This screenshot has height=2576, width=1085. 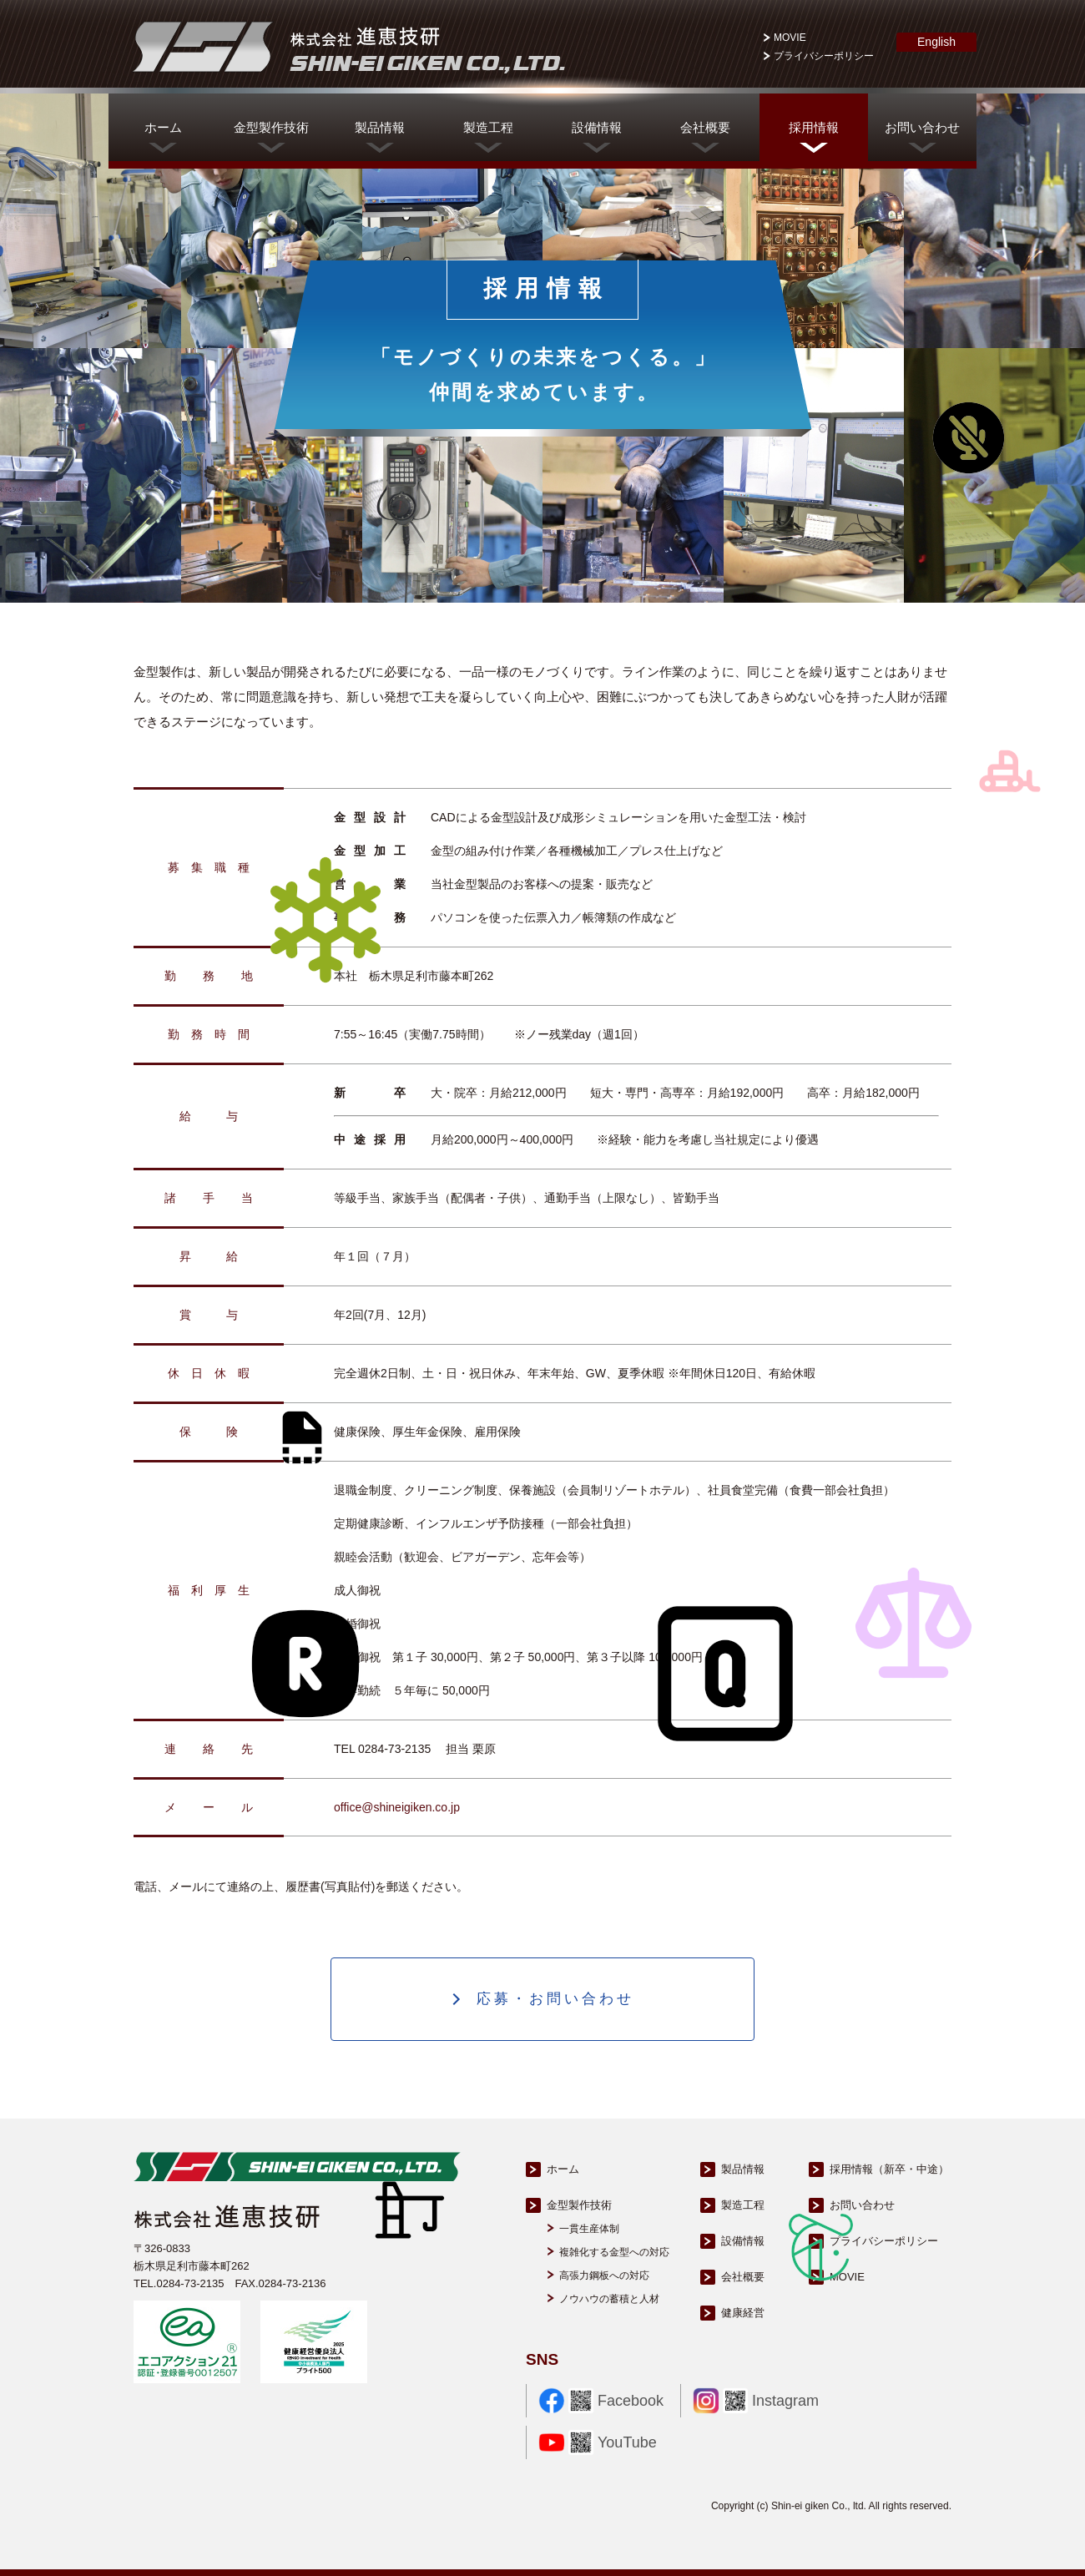 I want to click on activate cooling or air conditioning mode, so click(x=326, y=920).